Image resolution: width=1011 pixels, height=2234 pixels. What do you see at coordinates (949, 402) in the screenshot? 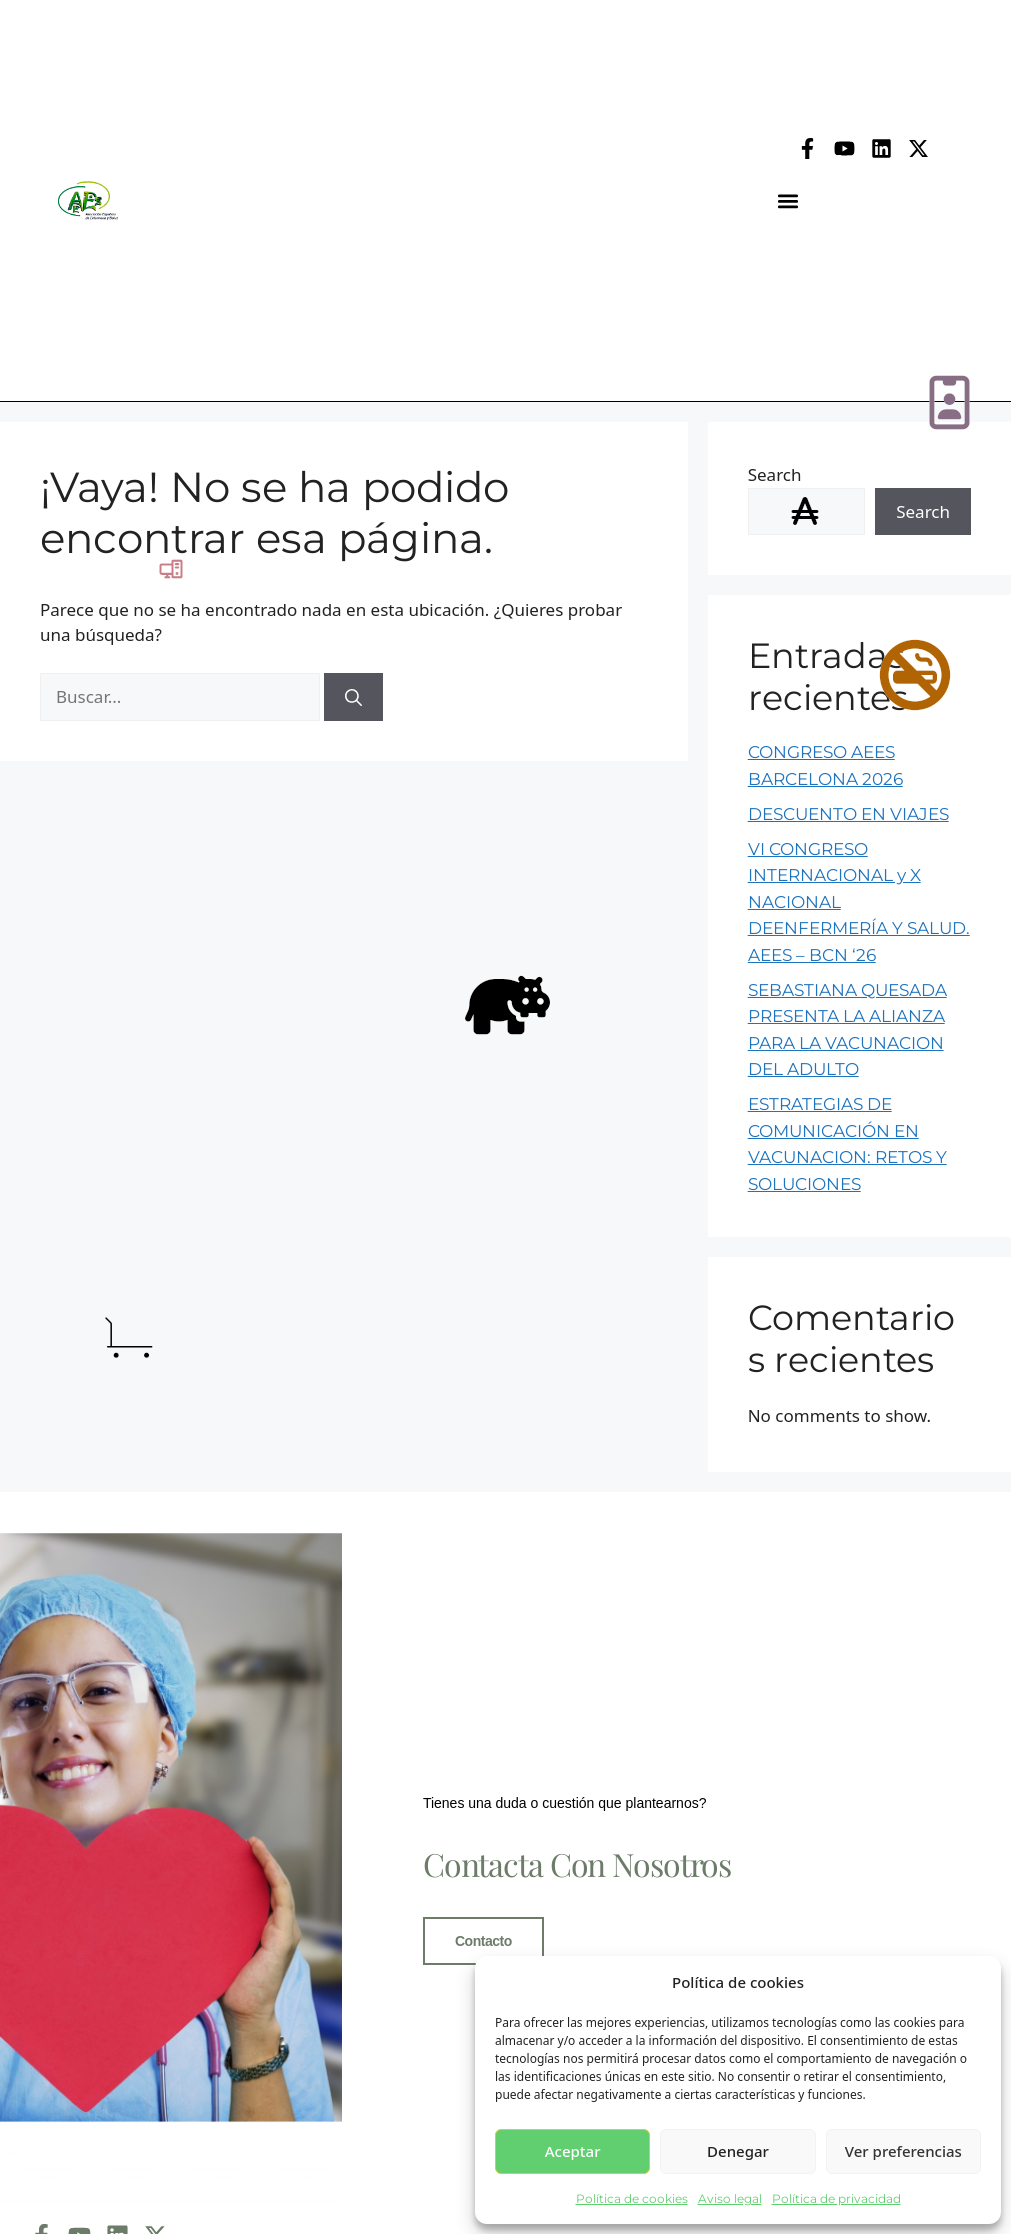
I see `view user profile or identification` at bounding box center [949, 402].